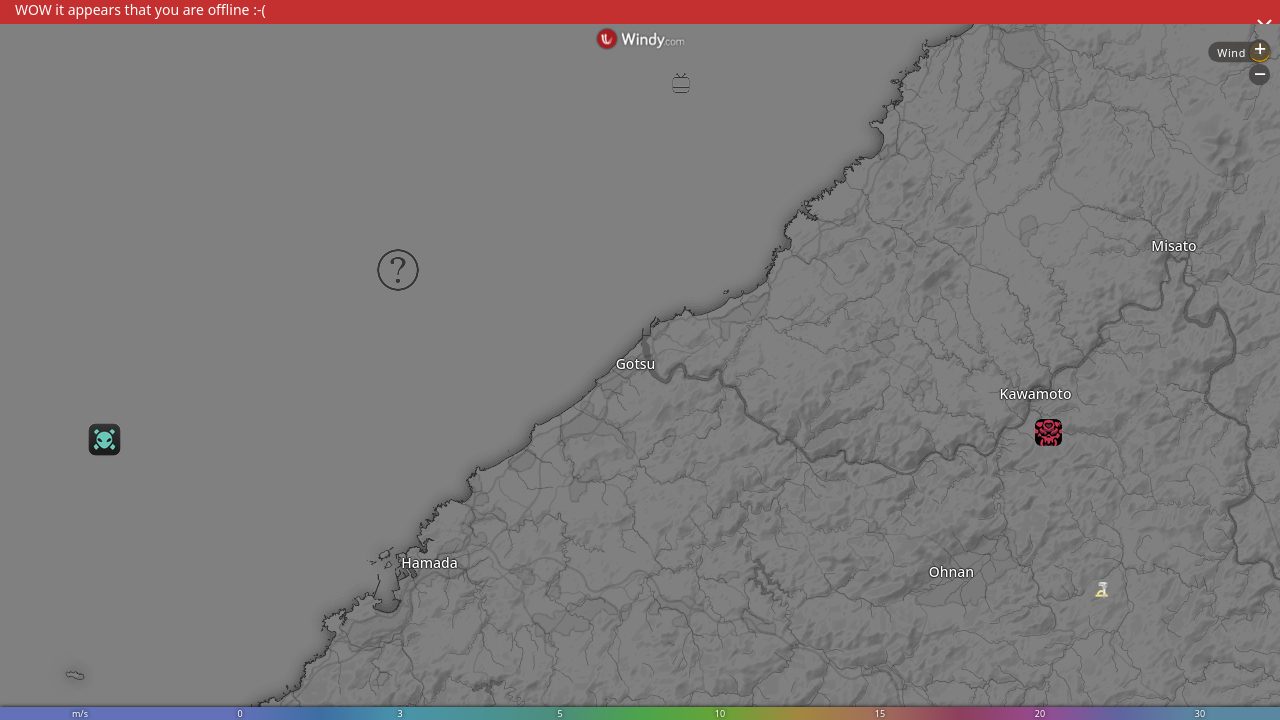 This screenshot has width=1280, height=720. What do you see at coordinates (1102, 590) in the screenshot?
I see `open engineering applications` at bounding box center [1102, 590].